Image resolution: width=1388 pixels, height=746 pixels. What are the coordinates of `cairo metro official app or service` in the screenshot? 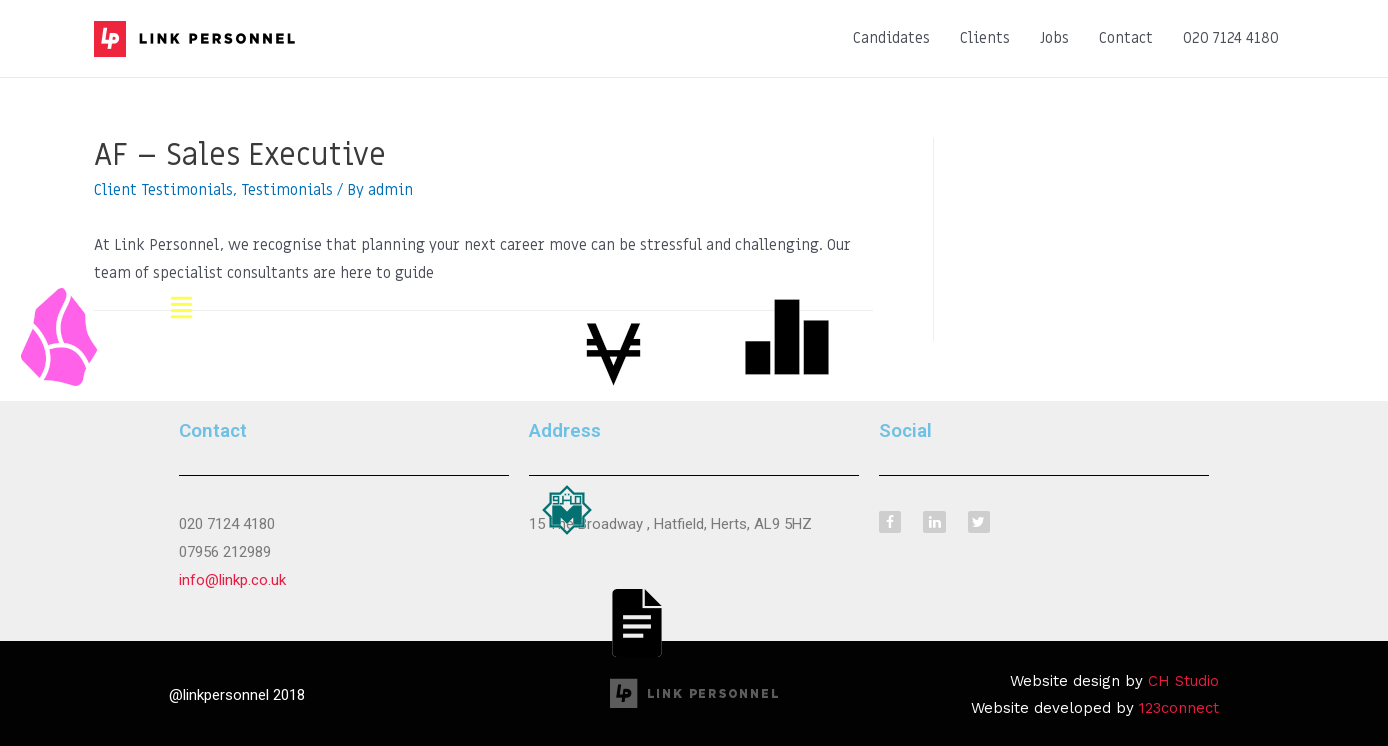 It's located at (567, 510).